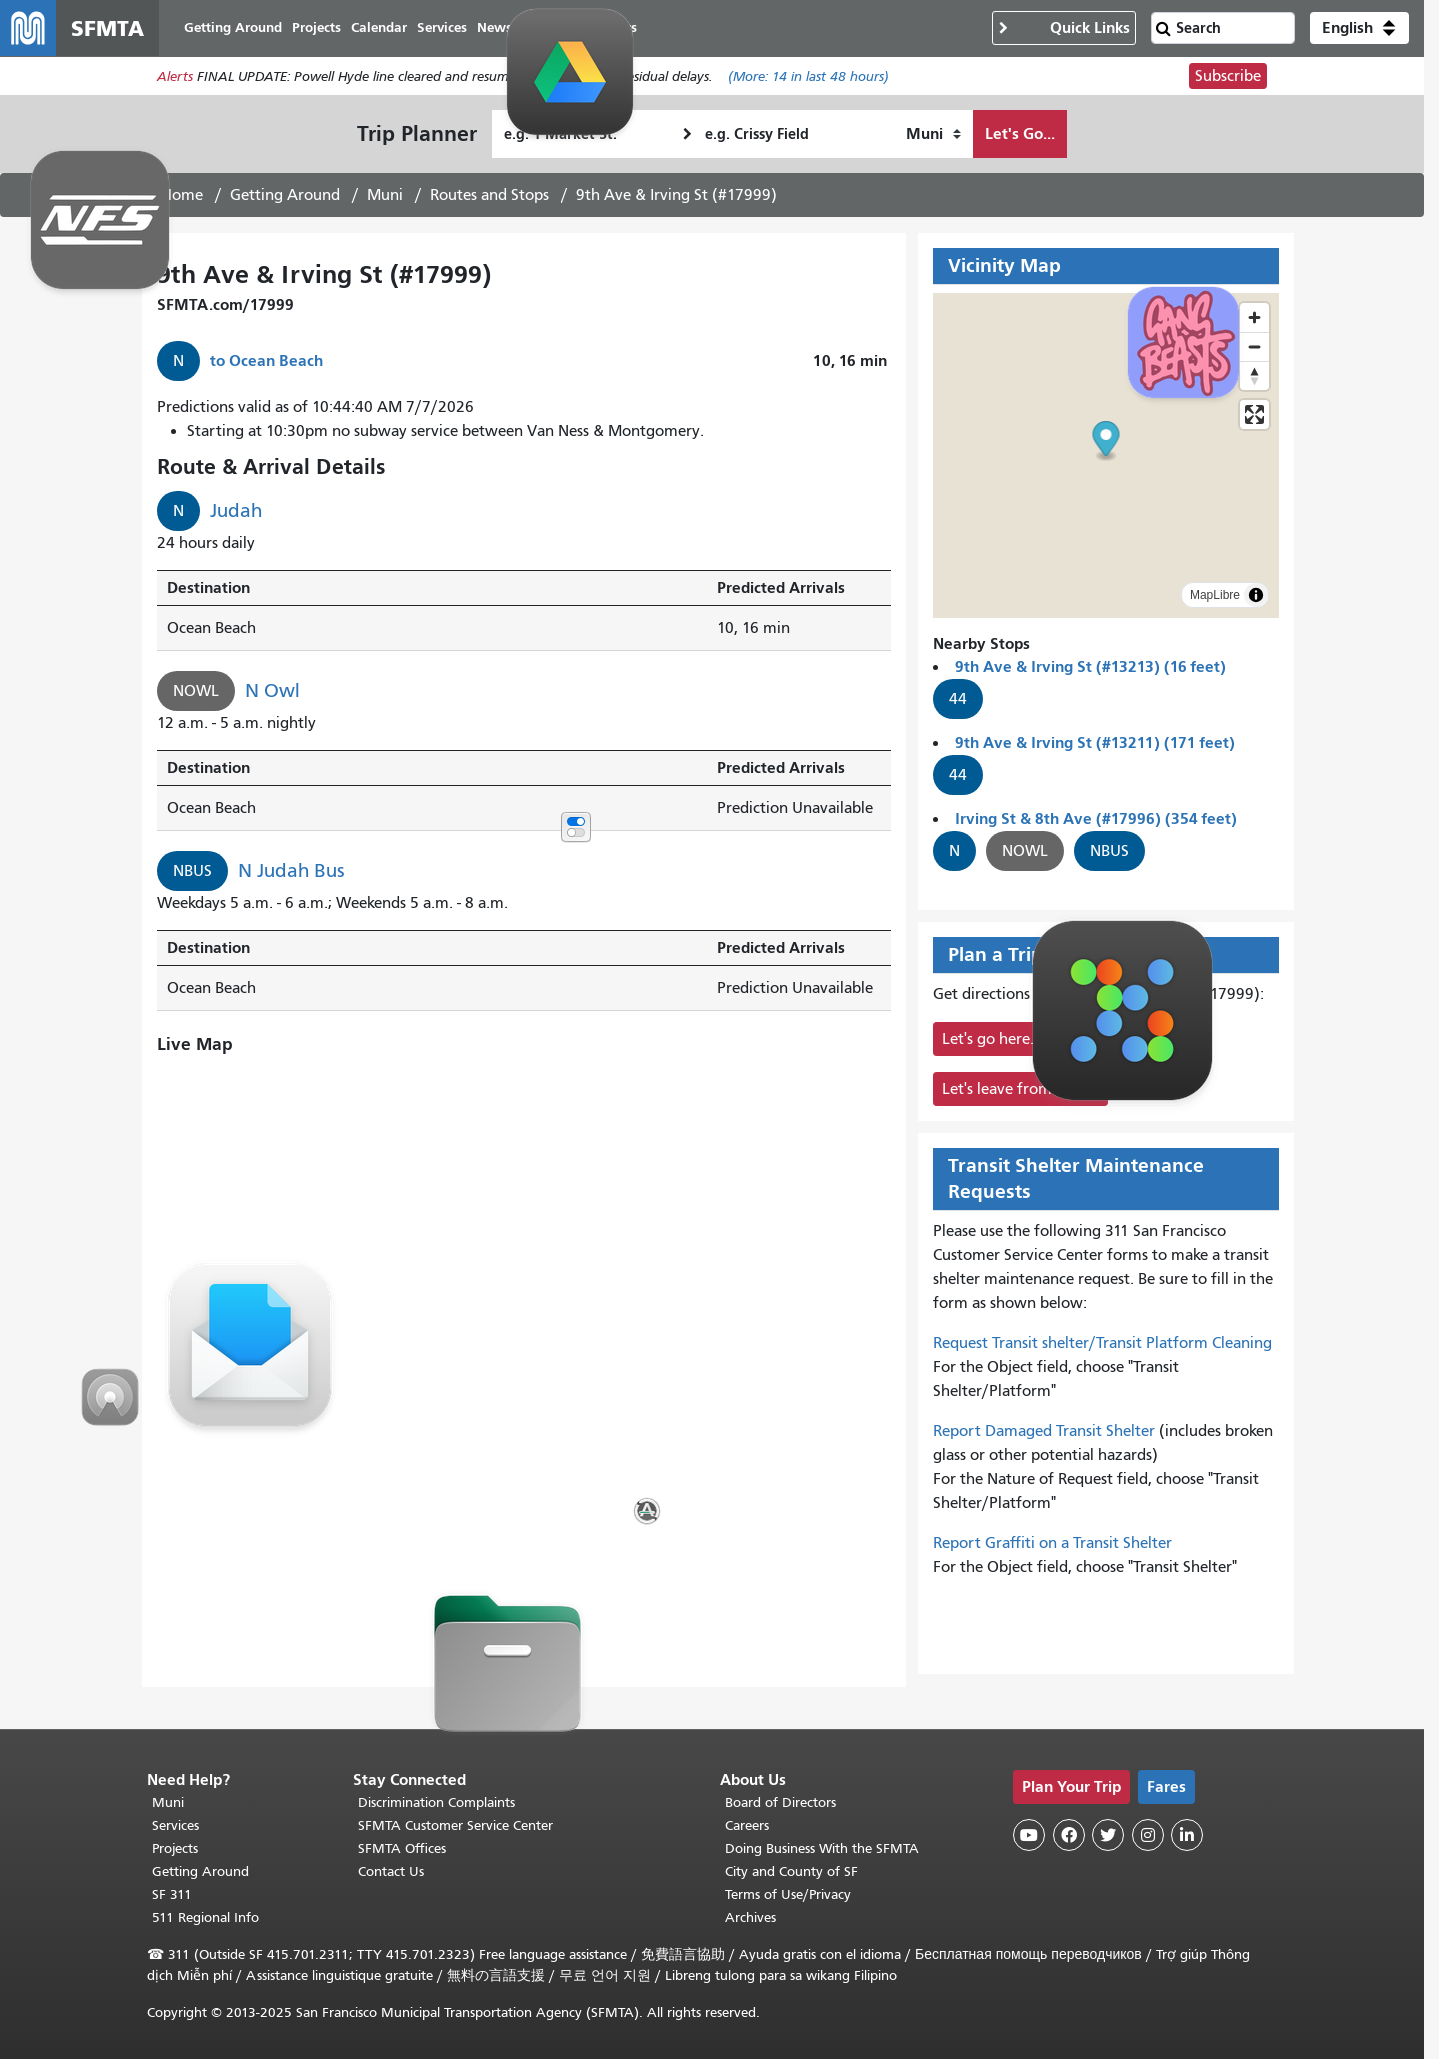  Describe the element at coordinates (570, 72) in the screenshot. I see `open Google Drive app` at that location.